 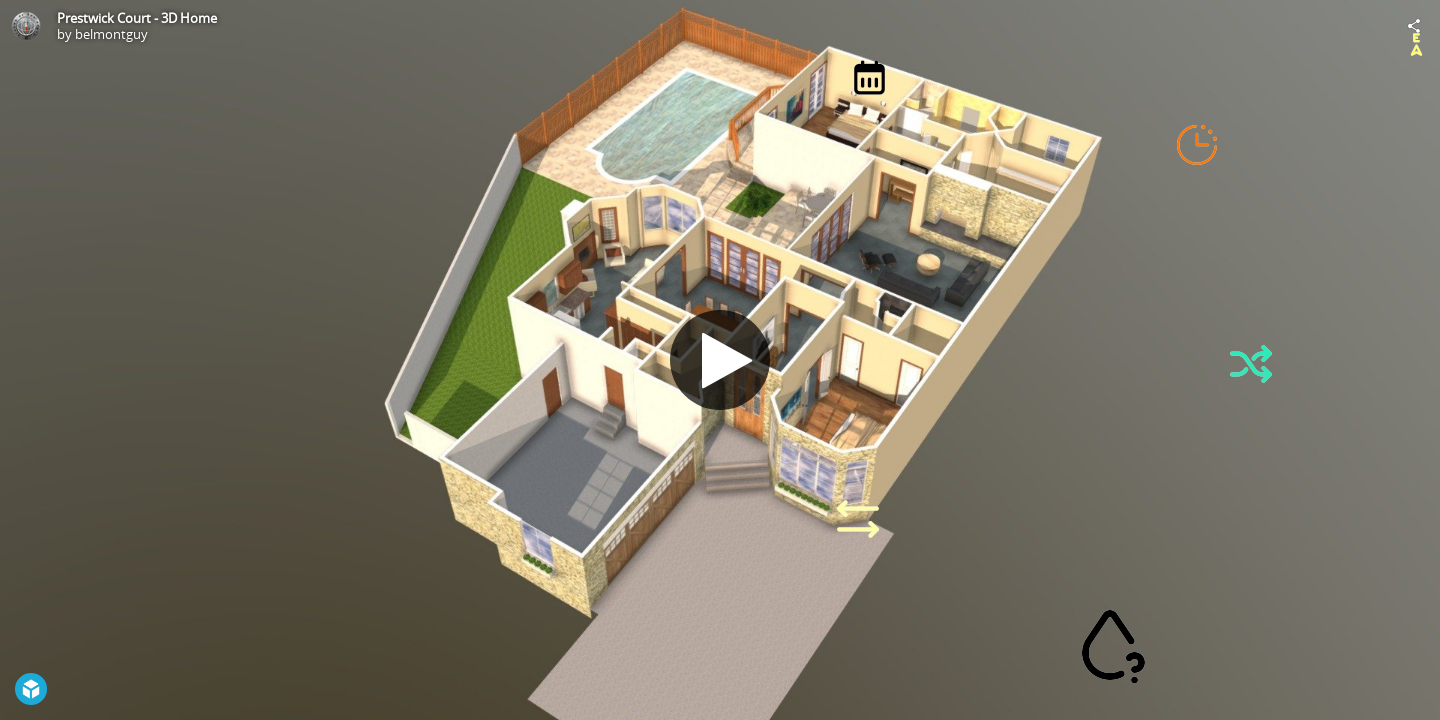 I want to click on navigate east direction, so click(x=1416, y=44).